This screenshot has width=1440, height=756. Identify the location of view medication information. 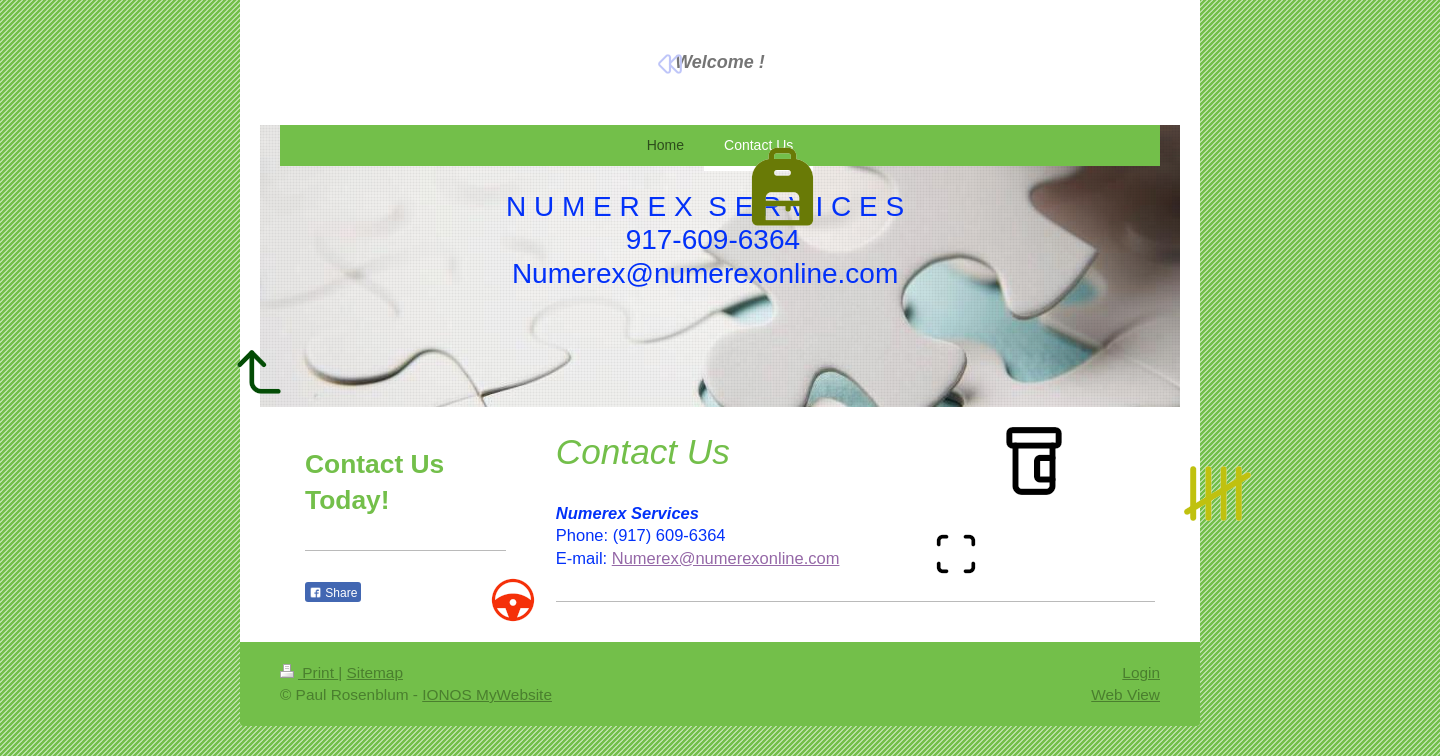
(1034, 461).